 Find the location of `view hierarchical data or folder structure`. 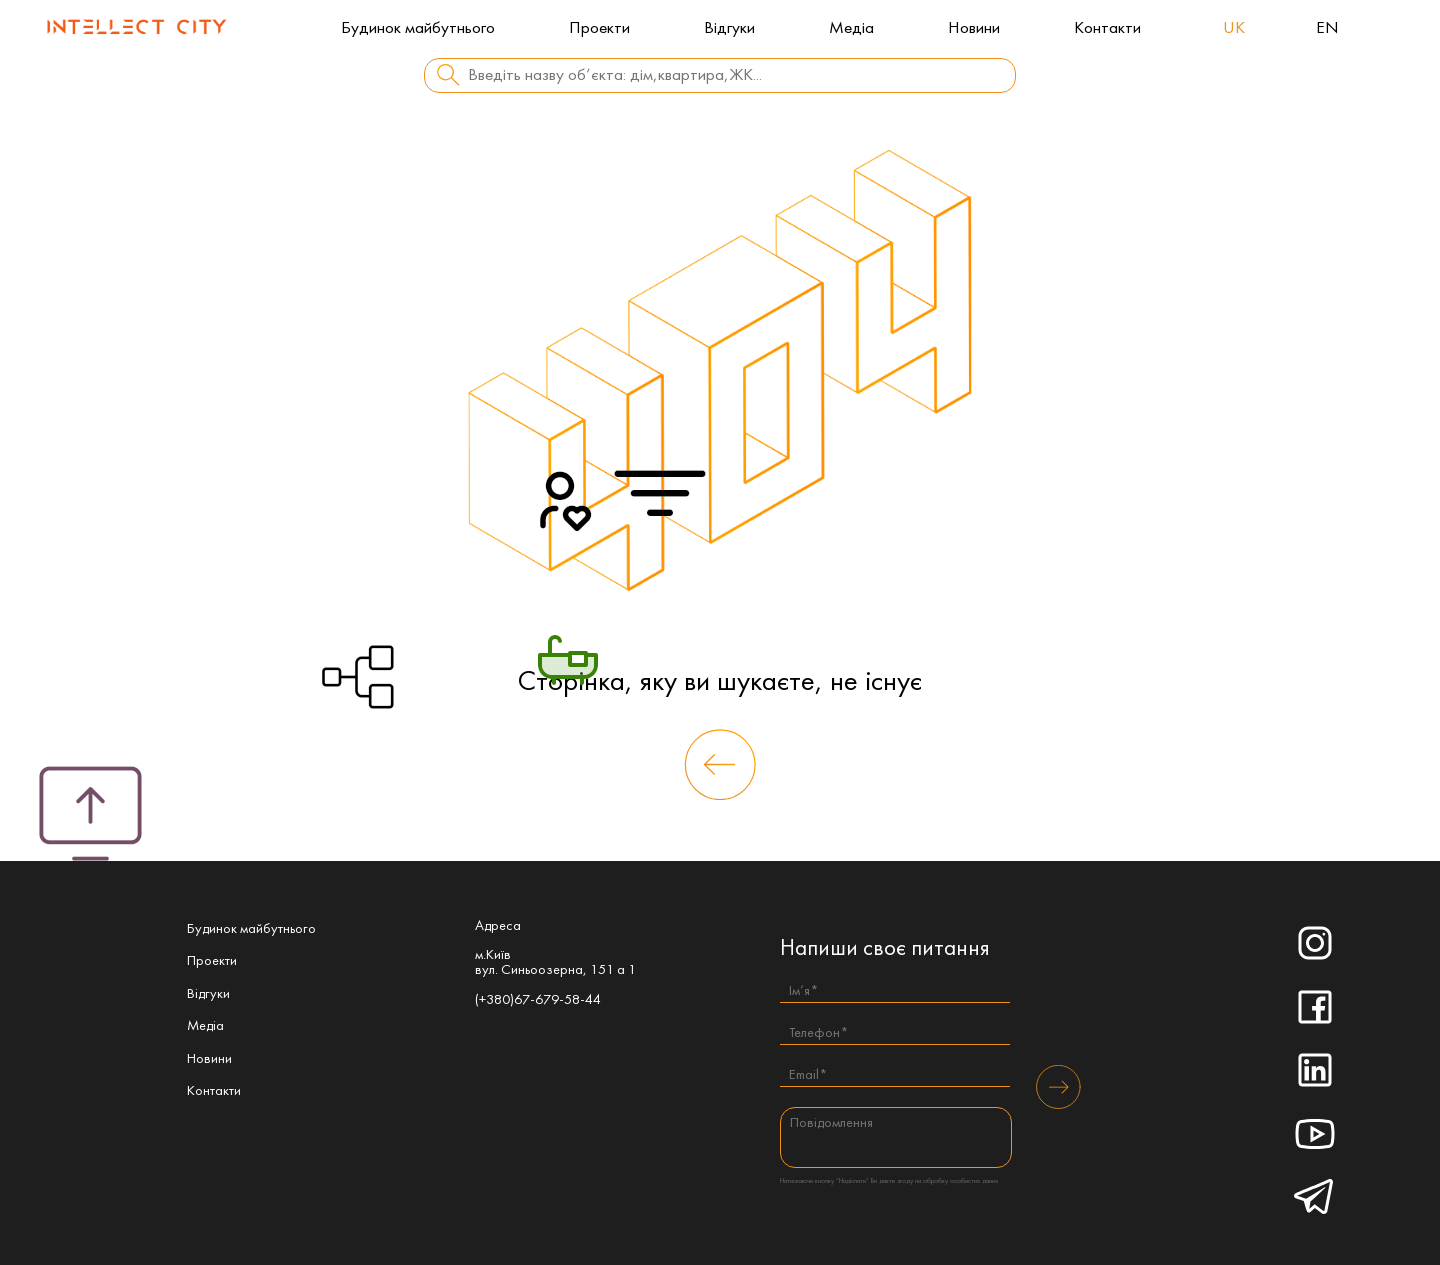

view hierarchical data or folder structure is located at coordinates (362, 677).